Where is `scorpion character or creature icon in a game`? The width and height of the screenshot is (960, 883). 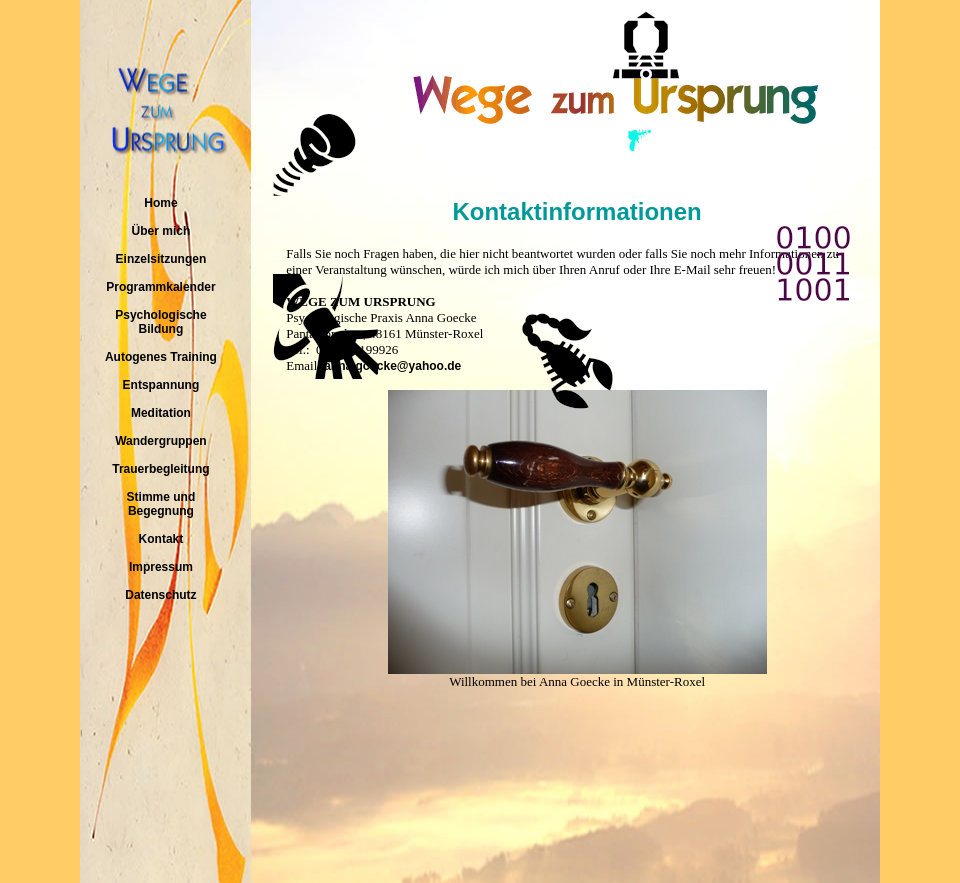 scorpion character or creature icon in a game is located at coordinates (569, 361).